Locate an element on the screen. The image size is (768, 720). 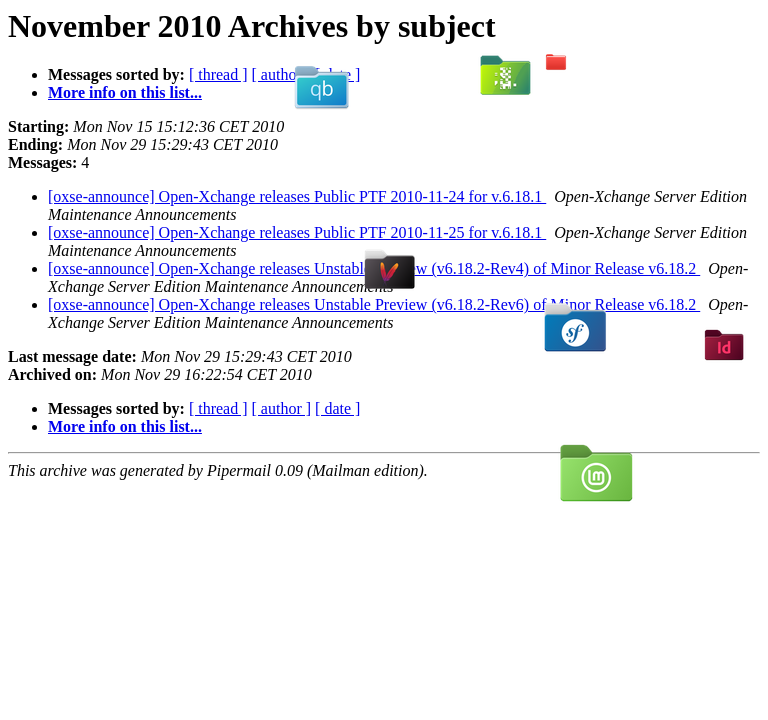
open your GameJolt games folder is located at coordinates (505, 76).